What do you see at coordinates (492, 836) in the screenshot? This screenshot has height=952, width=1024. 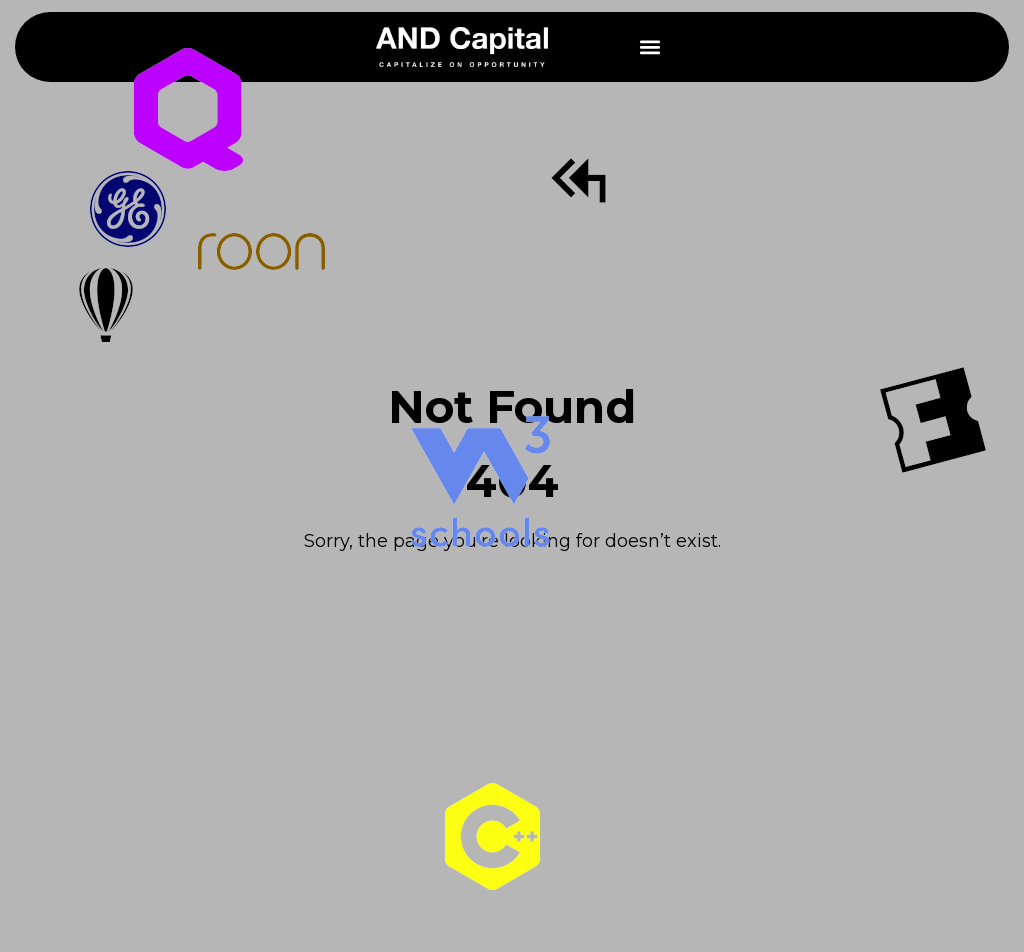 I see `indicates C++ programming language` at bounding box center [492, 836].